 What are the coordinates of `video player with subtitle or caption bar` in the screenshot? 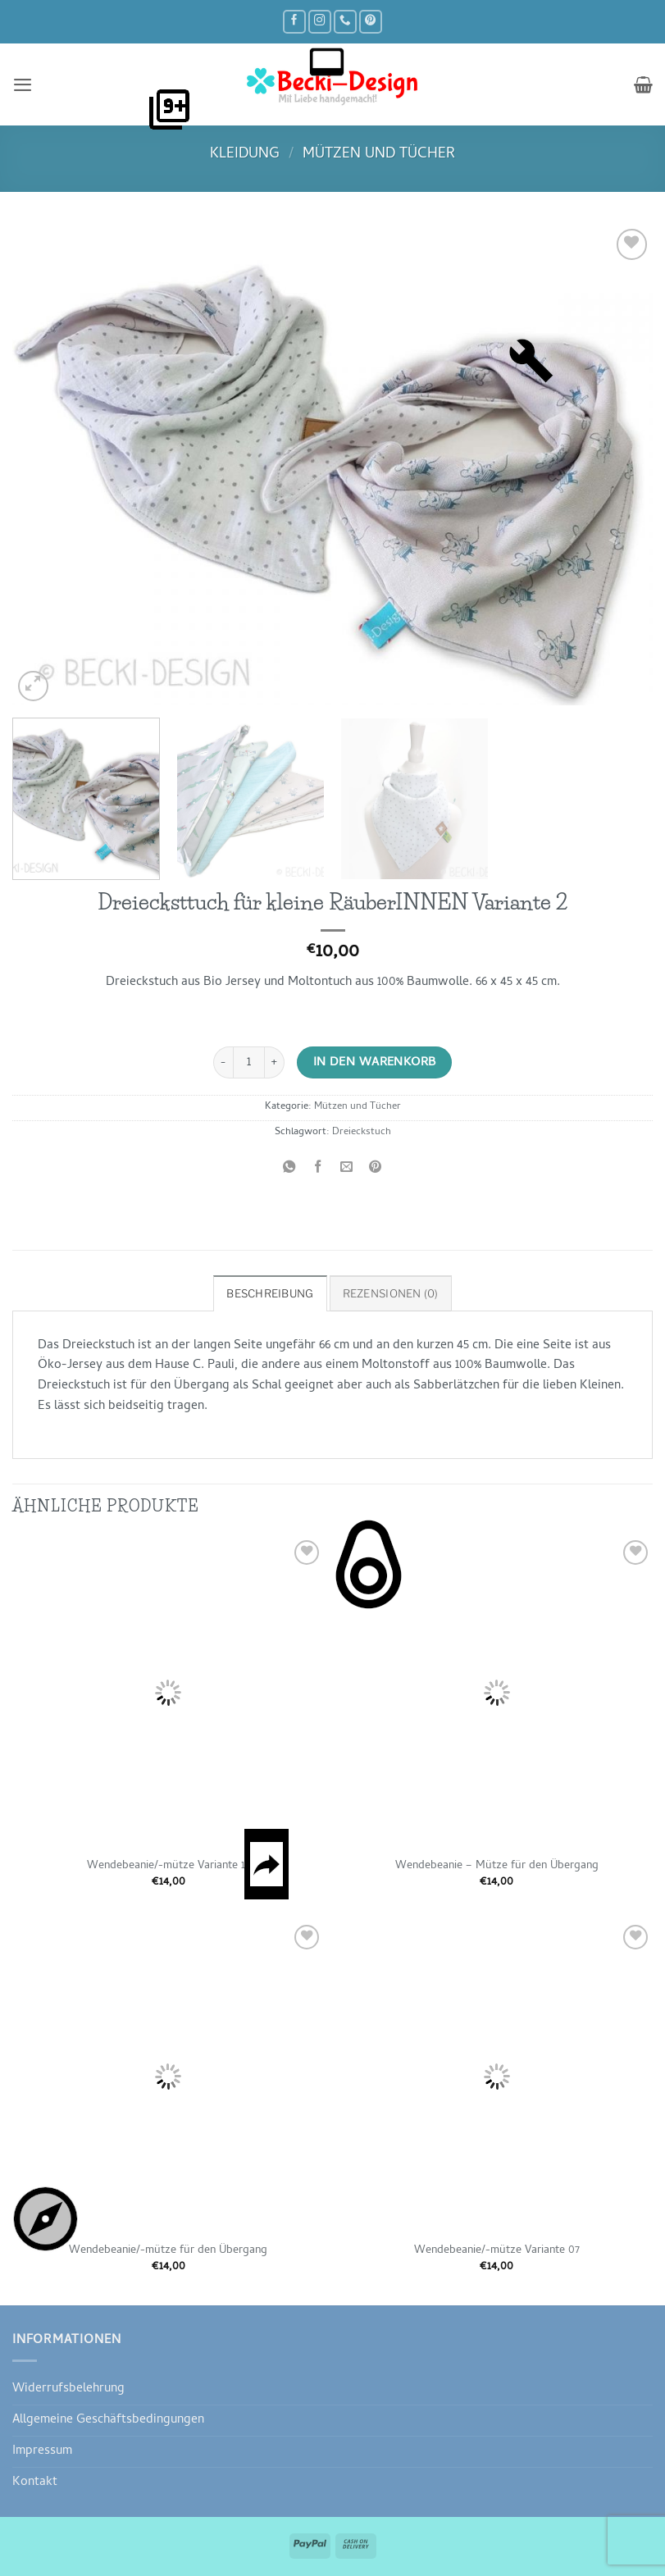 It's located at (326, 62).